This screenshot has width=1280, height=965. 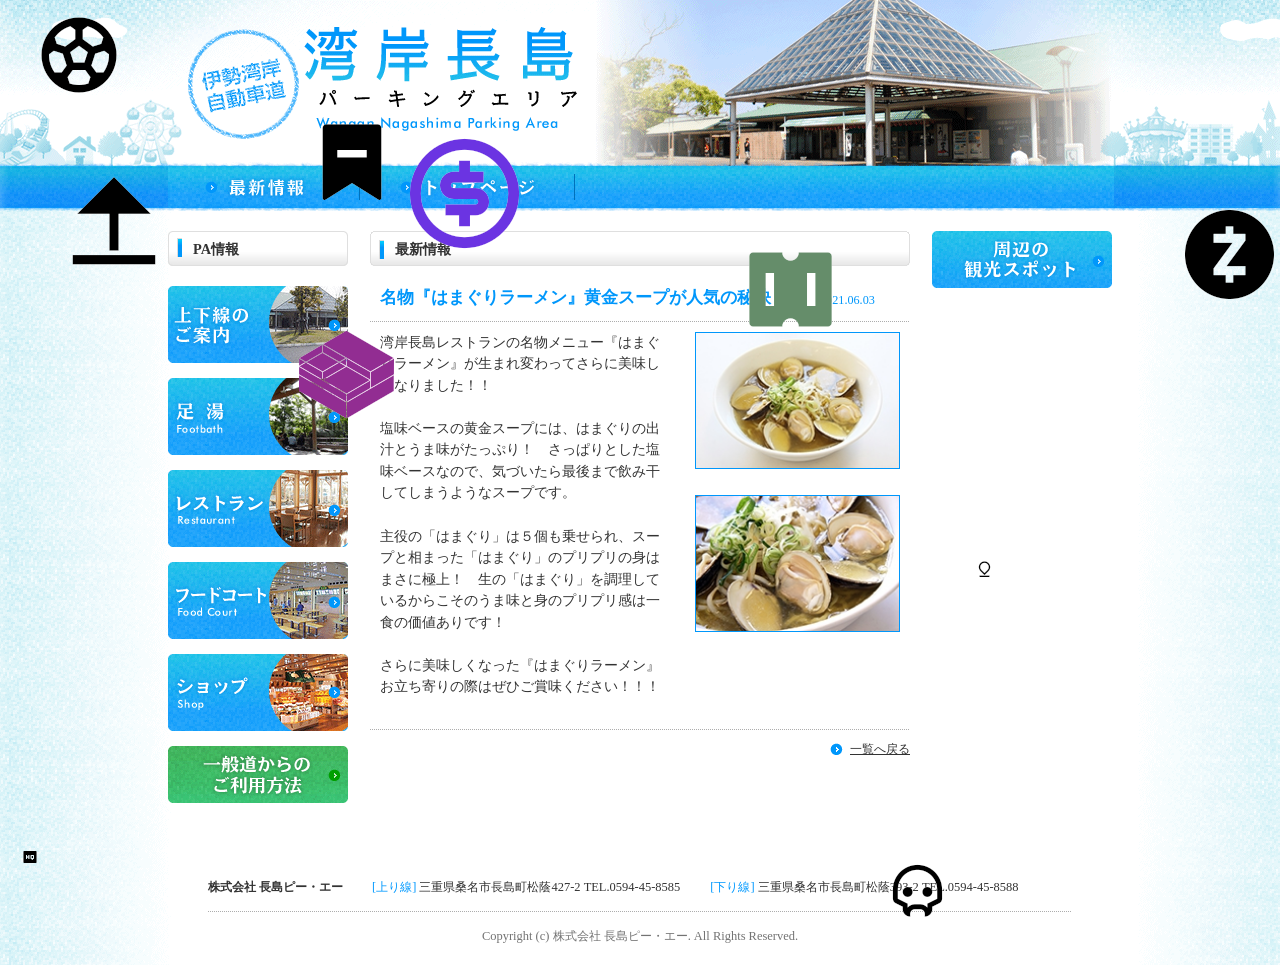 What do you see at coordinates (464, 193) in the screenshot?
I see `view account balance or financial summary` at bounding box center [464, 193].